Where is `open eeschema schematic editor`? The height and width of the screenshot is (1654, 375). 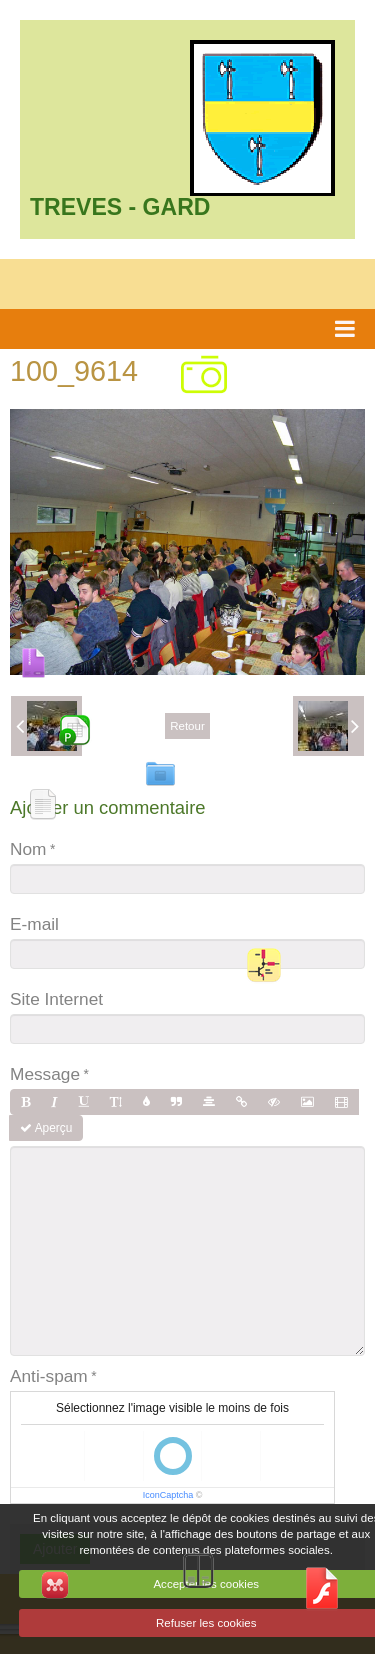 open eeschema schematic editor is located at coordinates (264, 965).